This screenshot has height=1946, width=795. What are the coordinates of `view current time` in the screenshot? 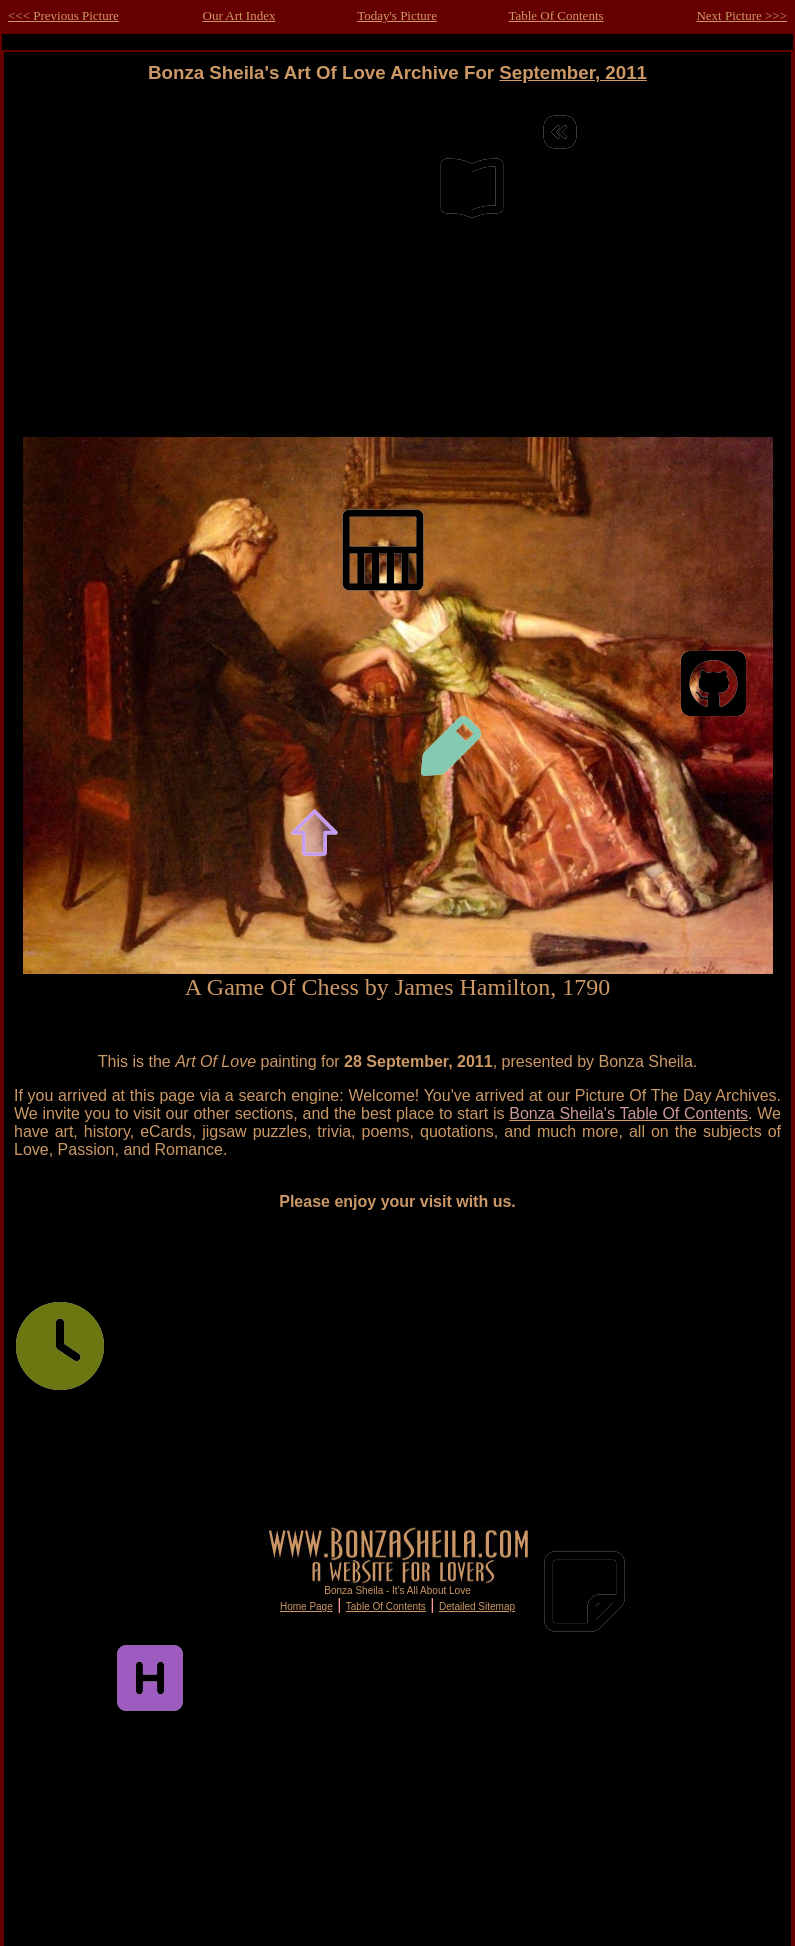 It's located at (60, 1346).